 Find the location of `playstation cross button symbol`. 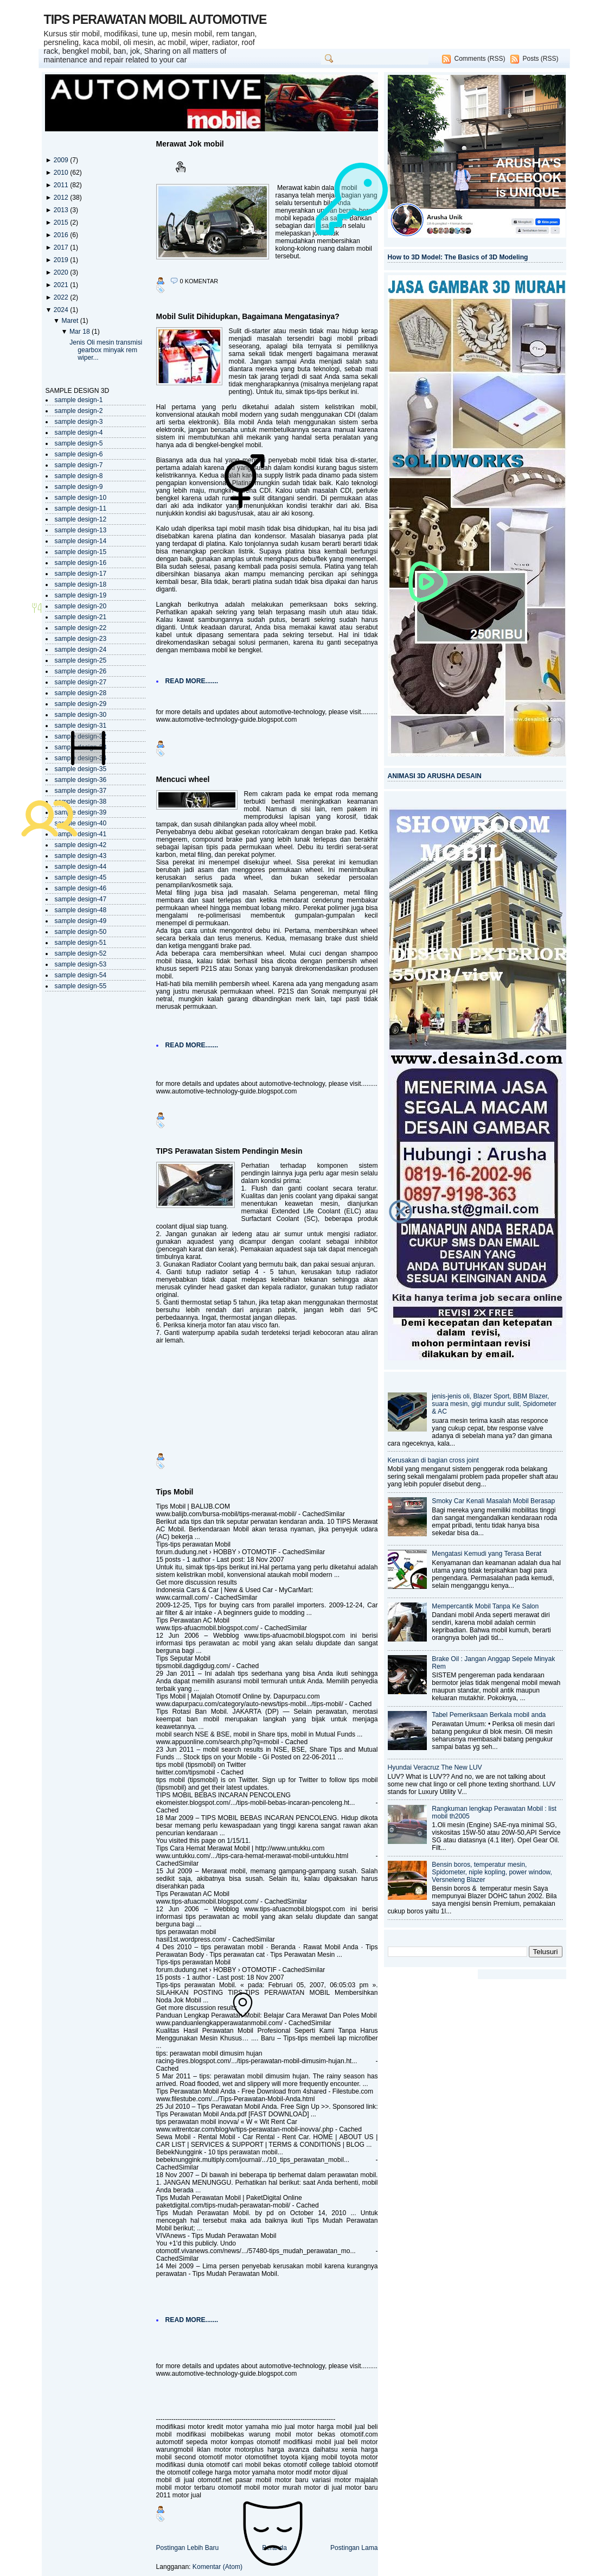

playstation cross button symbol is located at coordinates (400, 1211).